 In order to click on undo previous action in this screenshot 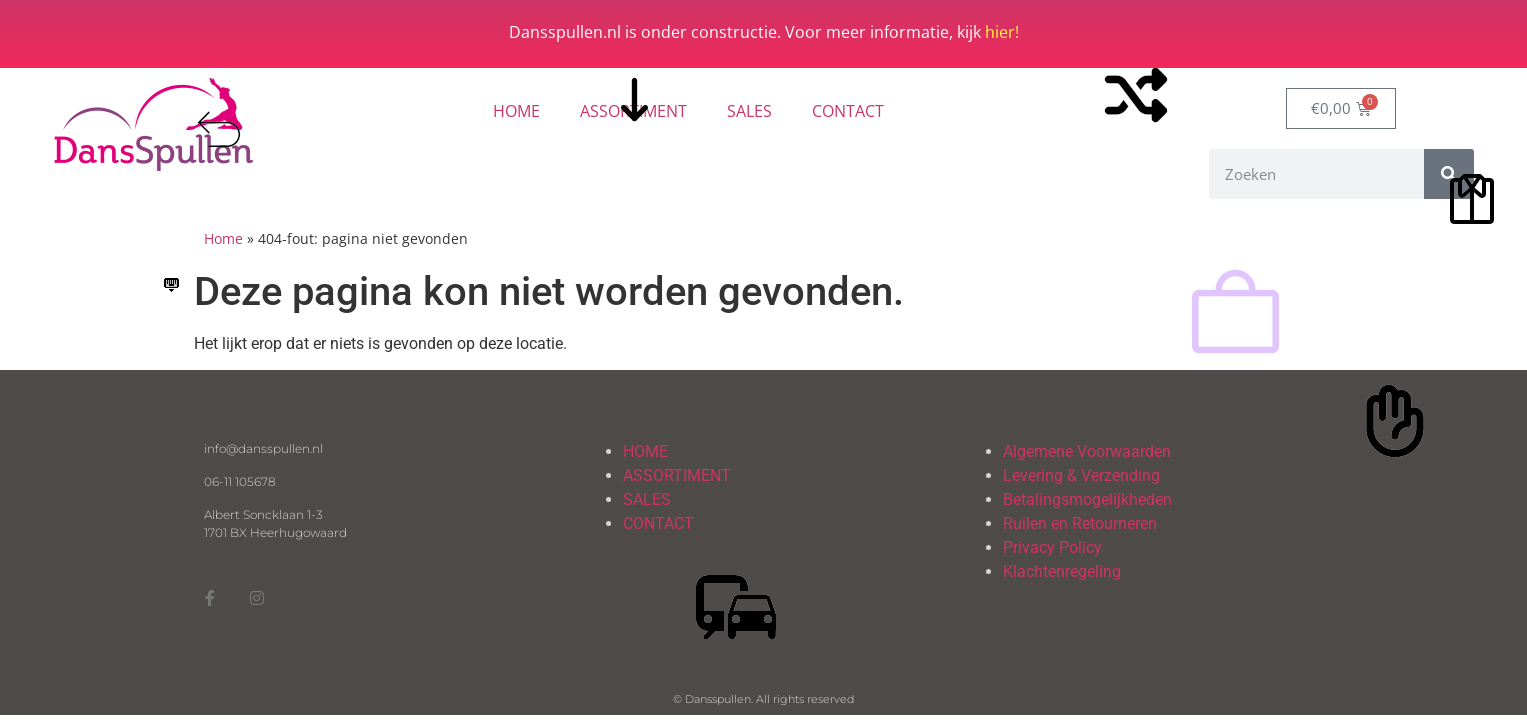, I will do `click(219, 131)`.